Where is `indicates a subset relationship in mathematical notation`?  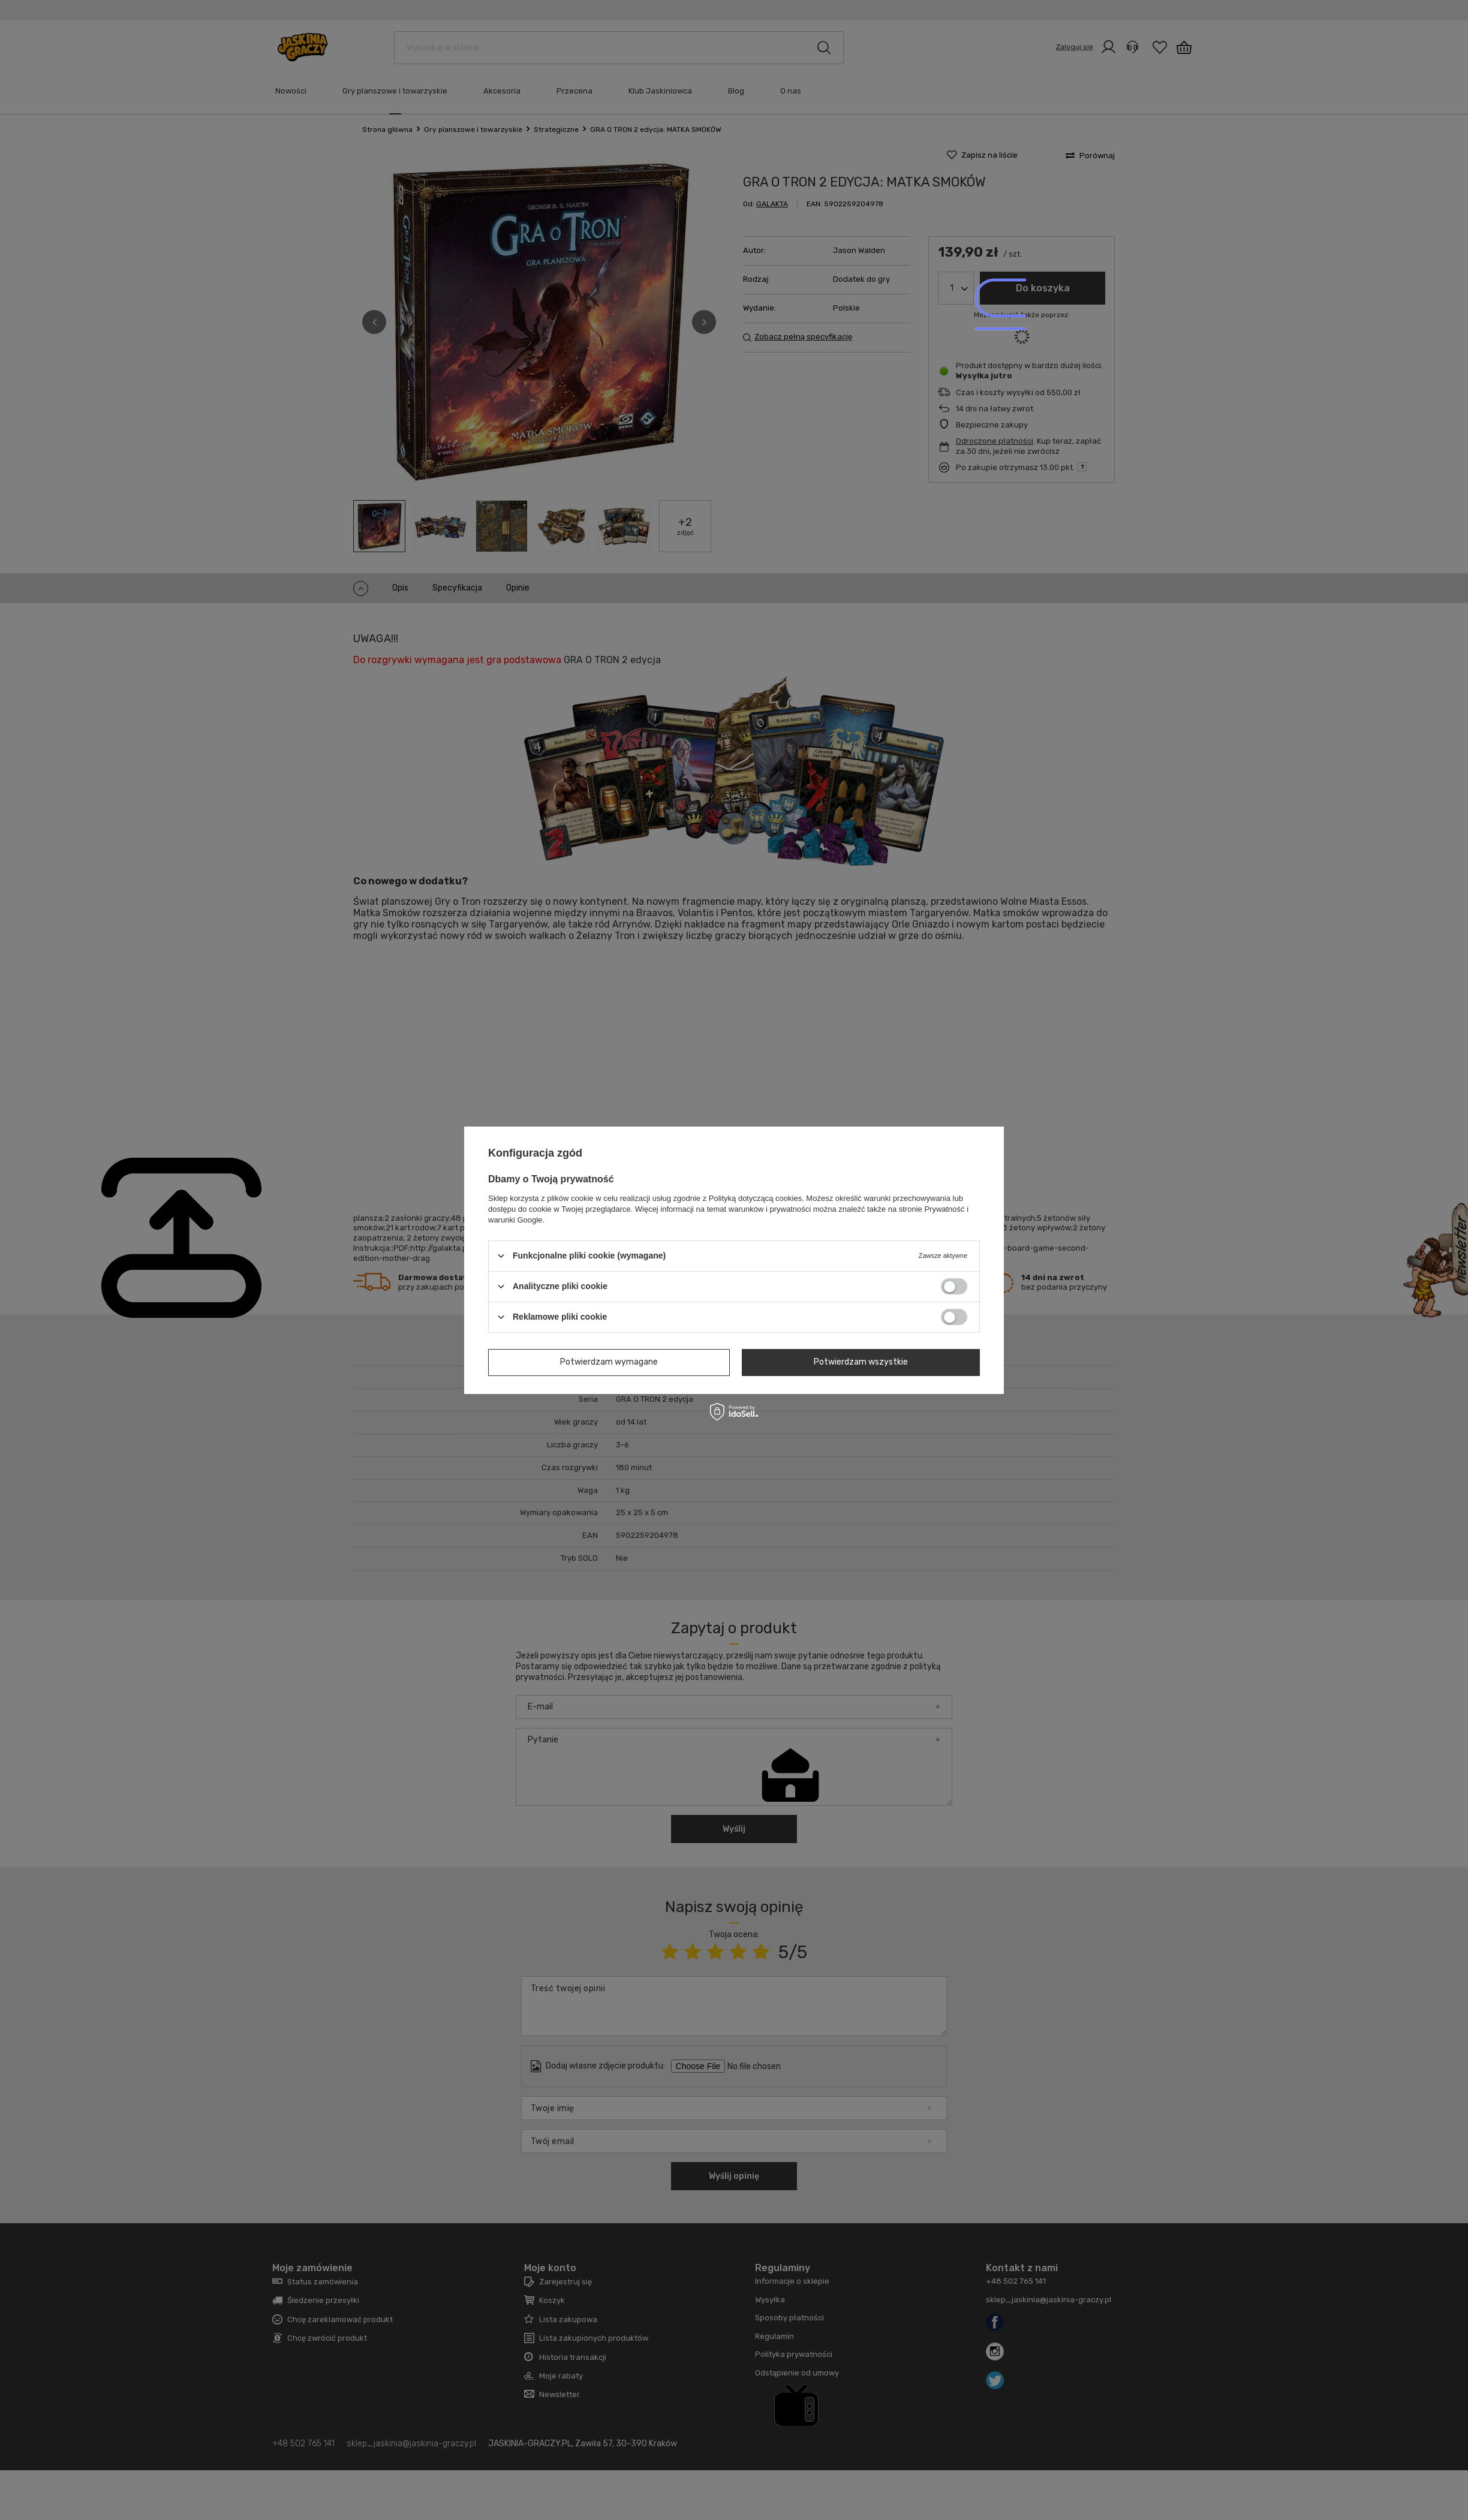 indicates a subset relationship in mathematical notation is located at coordinates (1001, 303).